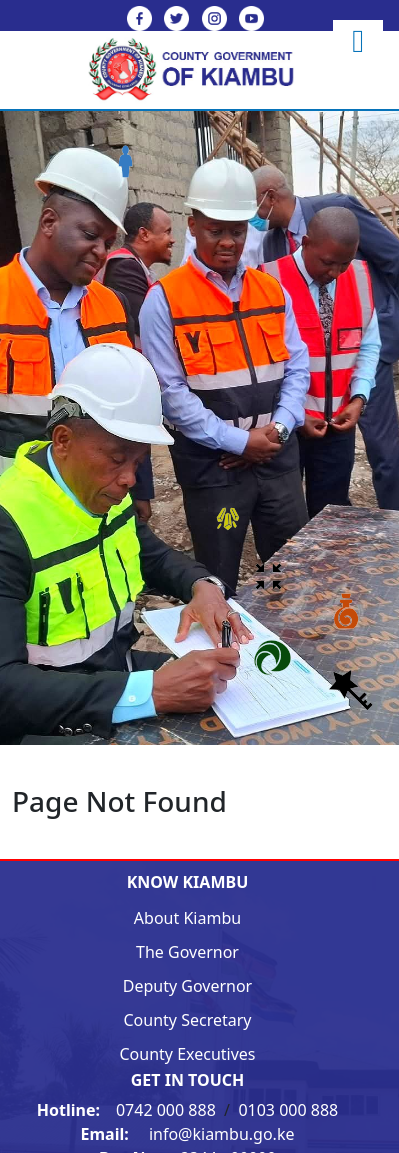 Image resolution: width=399 pixels, height=1153 pixels. I want to click on unlock premium or starred content, so click(351, 690).